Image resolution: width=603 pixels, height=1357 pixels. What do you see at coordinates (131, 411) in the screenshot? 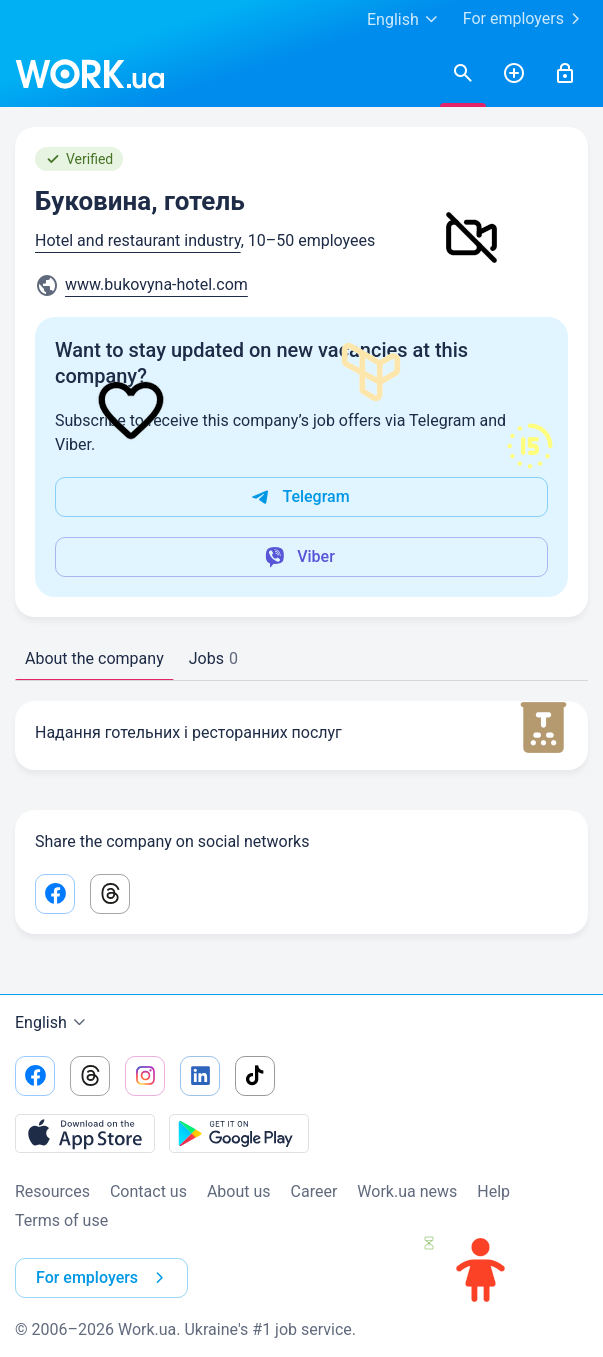
I see `add to favorites` at bounding box center [131, 411].